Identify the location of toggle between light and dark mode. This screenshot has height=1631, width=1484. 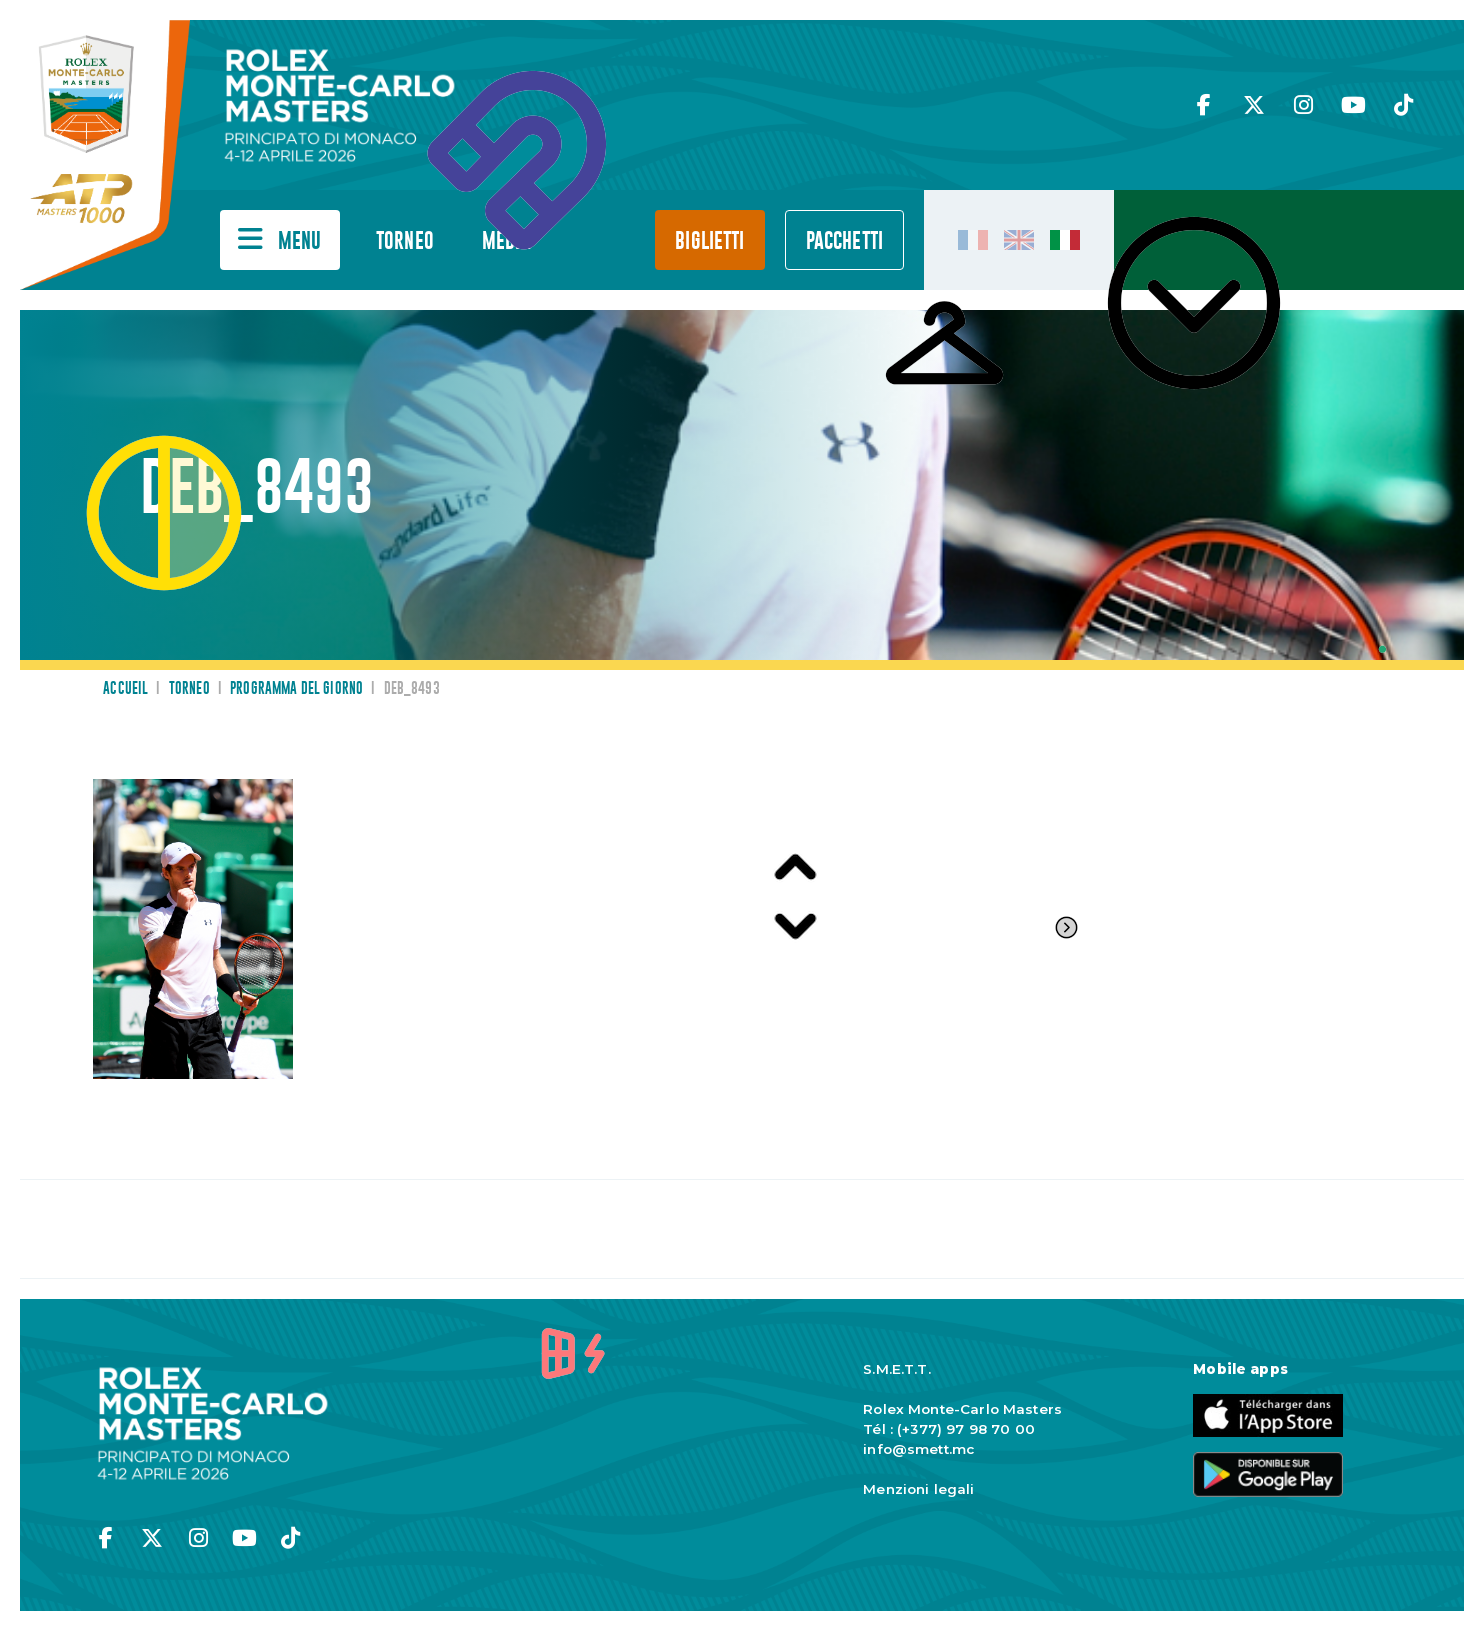
(164, 513).